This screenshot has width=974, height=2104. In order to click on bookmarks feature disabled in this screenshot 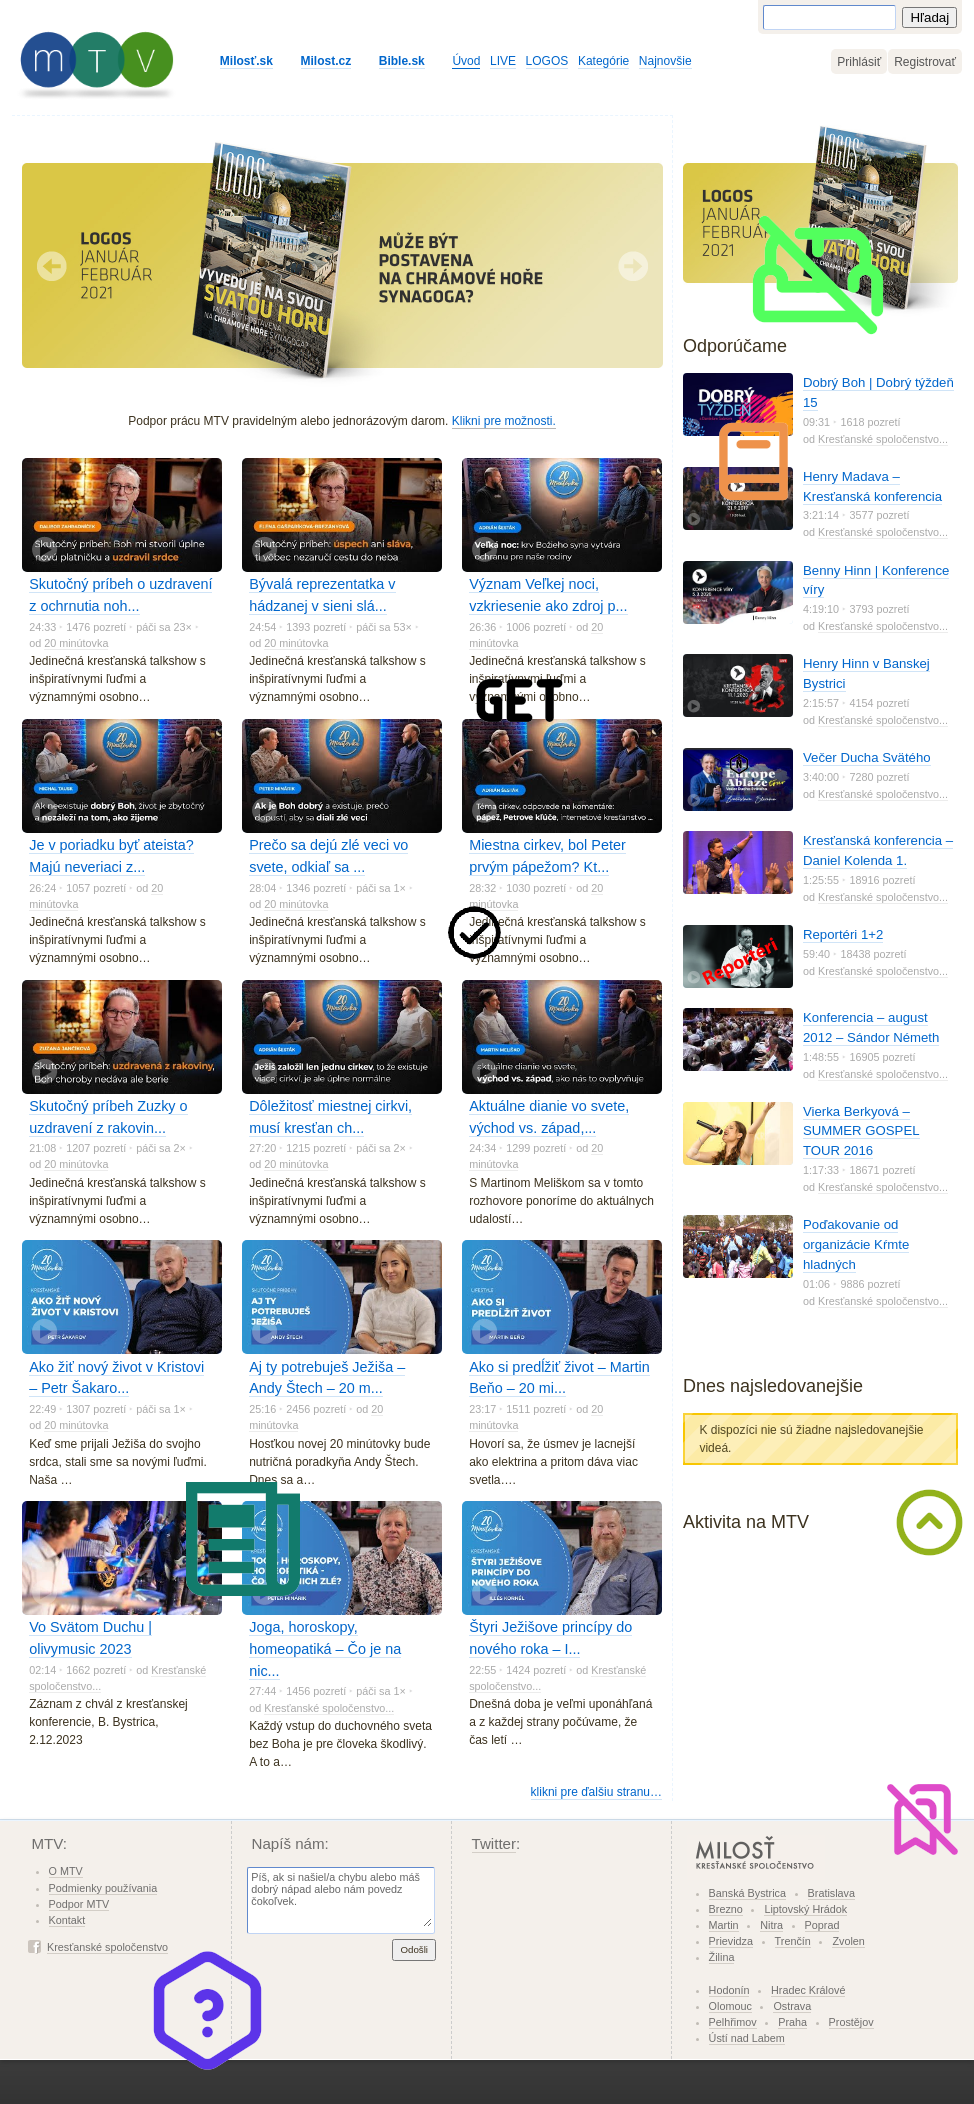, I will do `click(922, 1819)`.